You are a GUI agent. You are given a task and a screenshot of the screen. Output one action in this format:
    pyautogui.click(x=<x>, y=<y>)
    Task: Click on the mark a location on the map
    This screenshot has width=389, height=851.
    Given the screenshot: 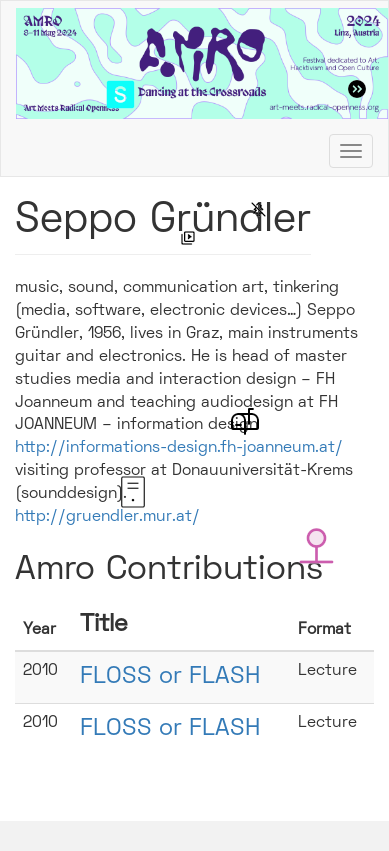 What is the action you would take?
    pyautogui.click(x=316, y=546)
    